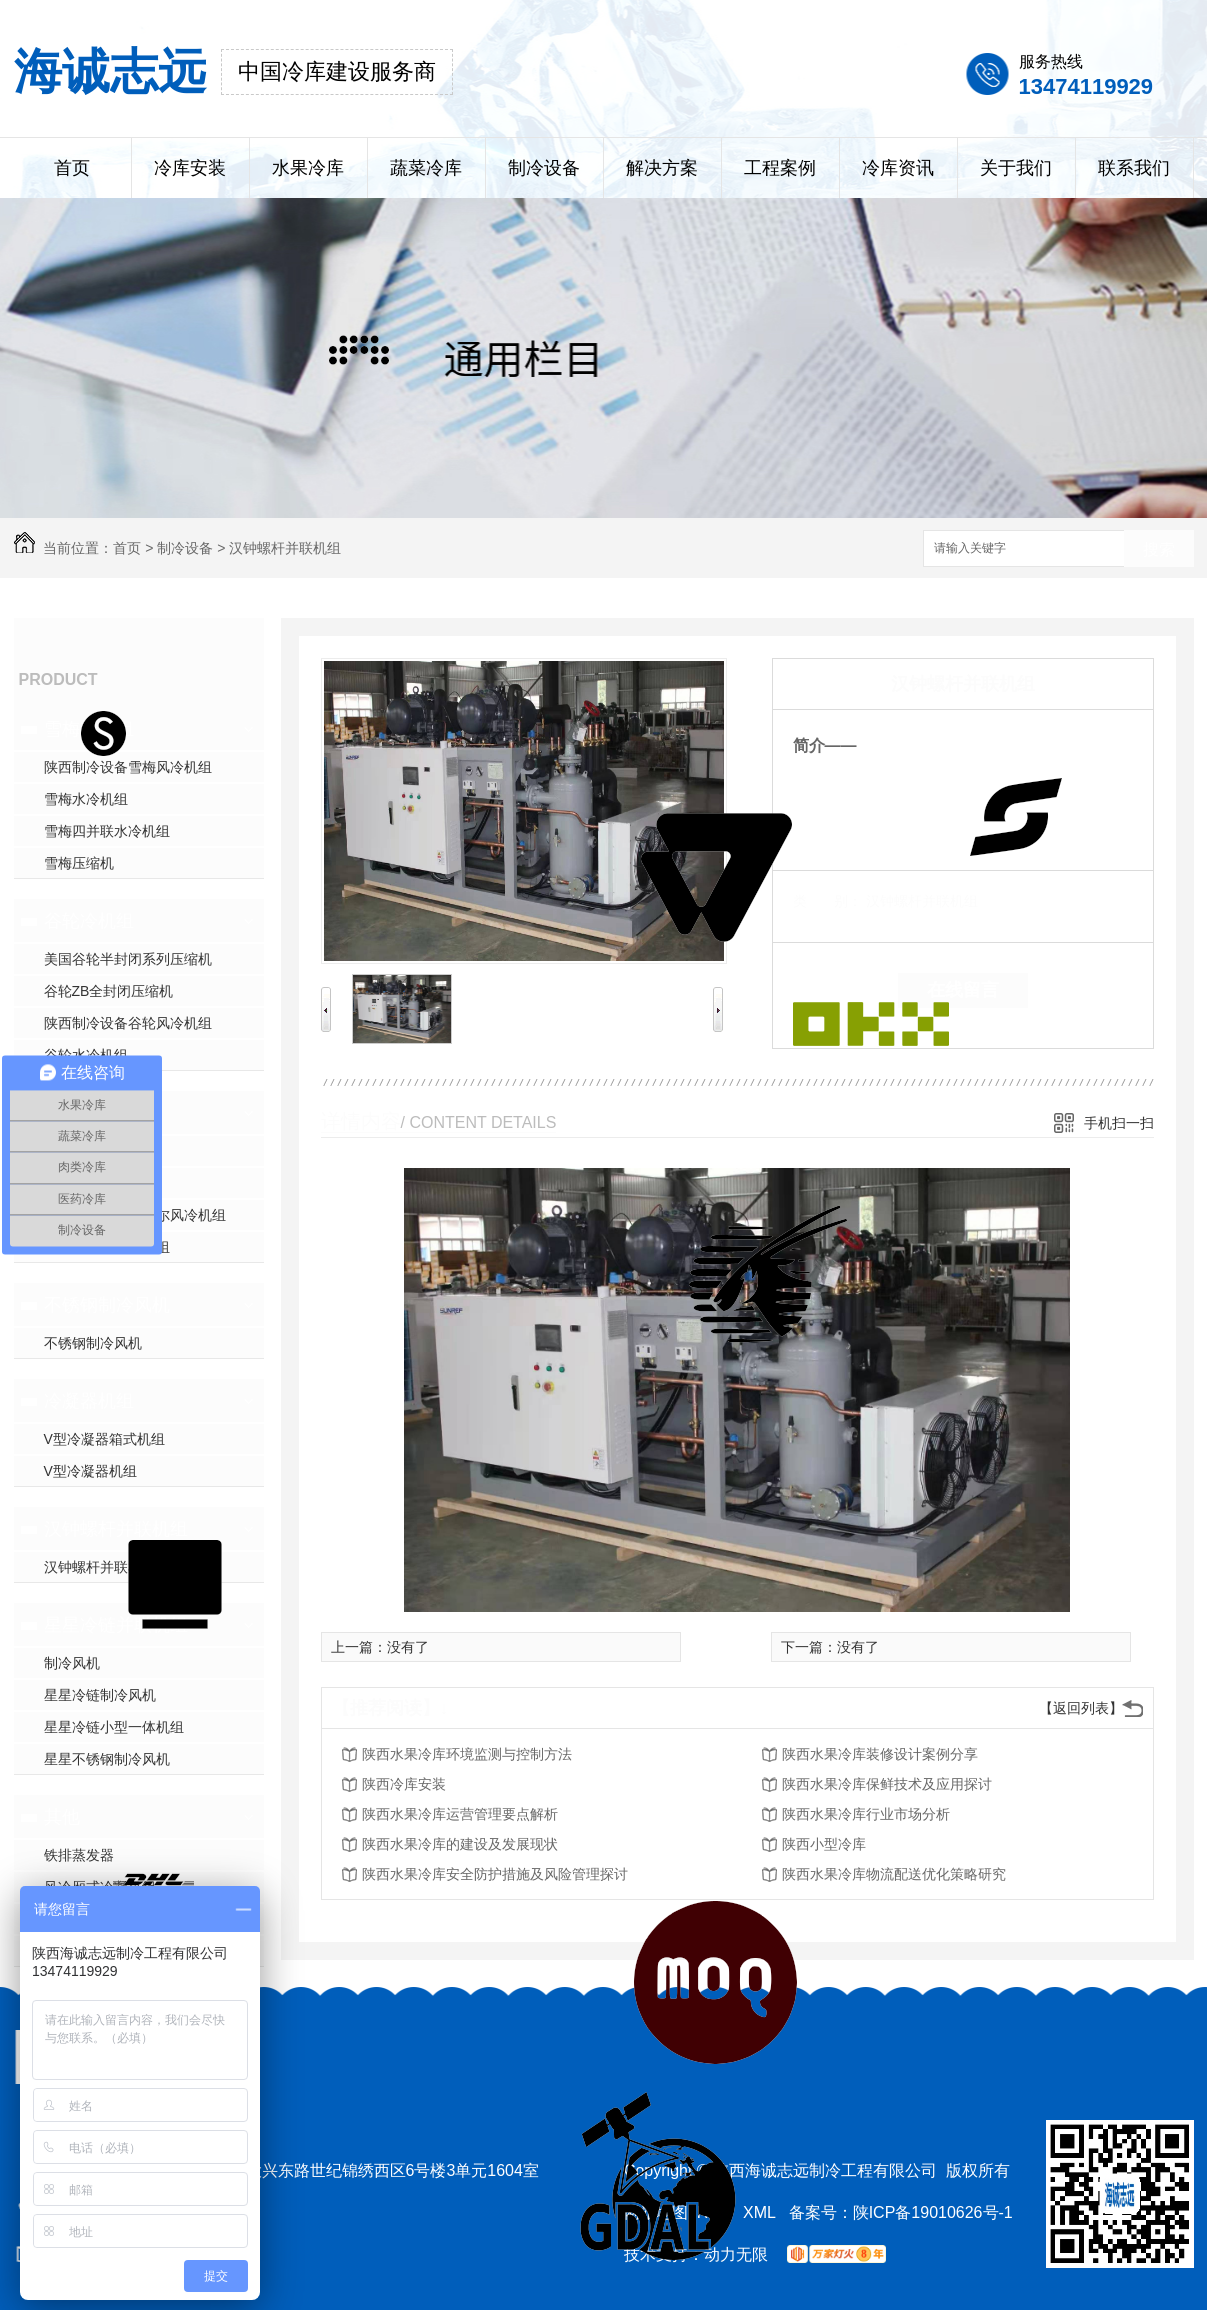  I want to click on speedypage logo, so click(1016, 817).